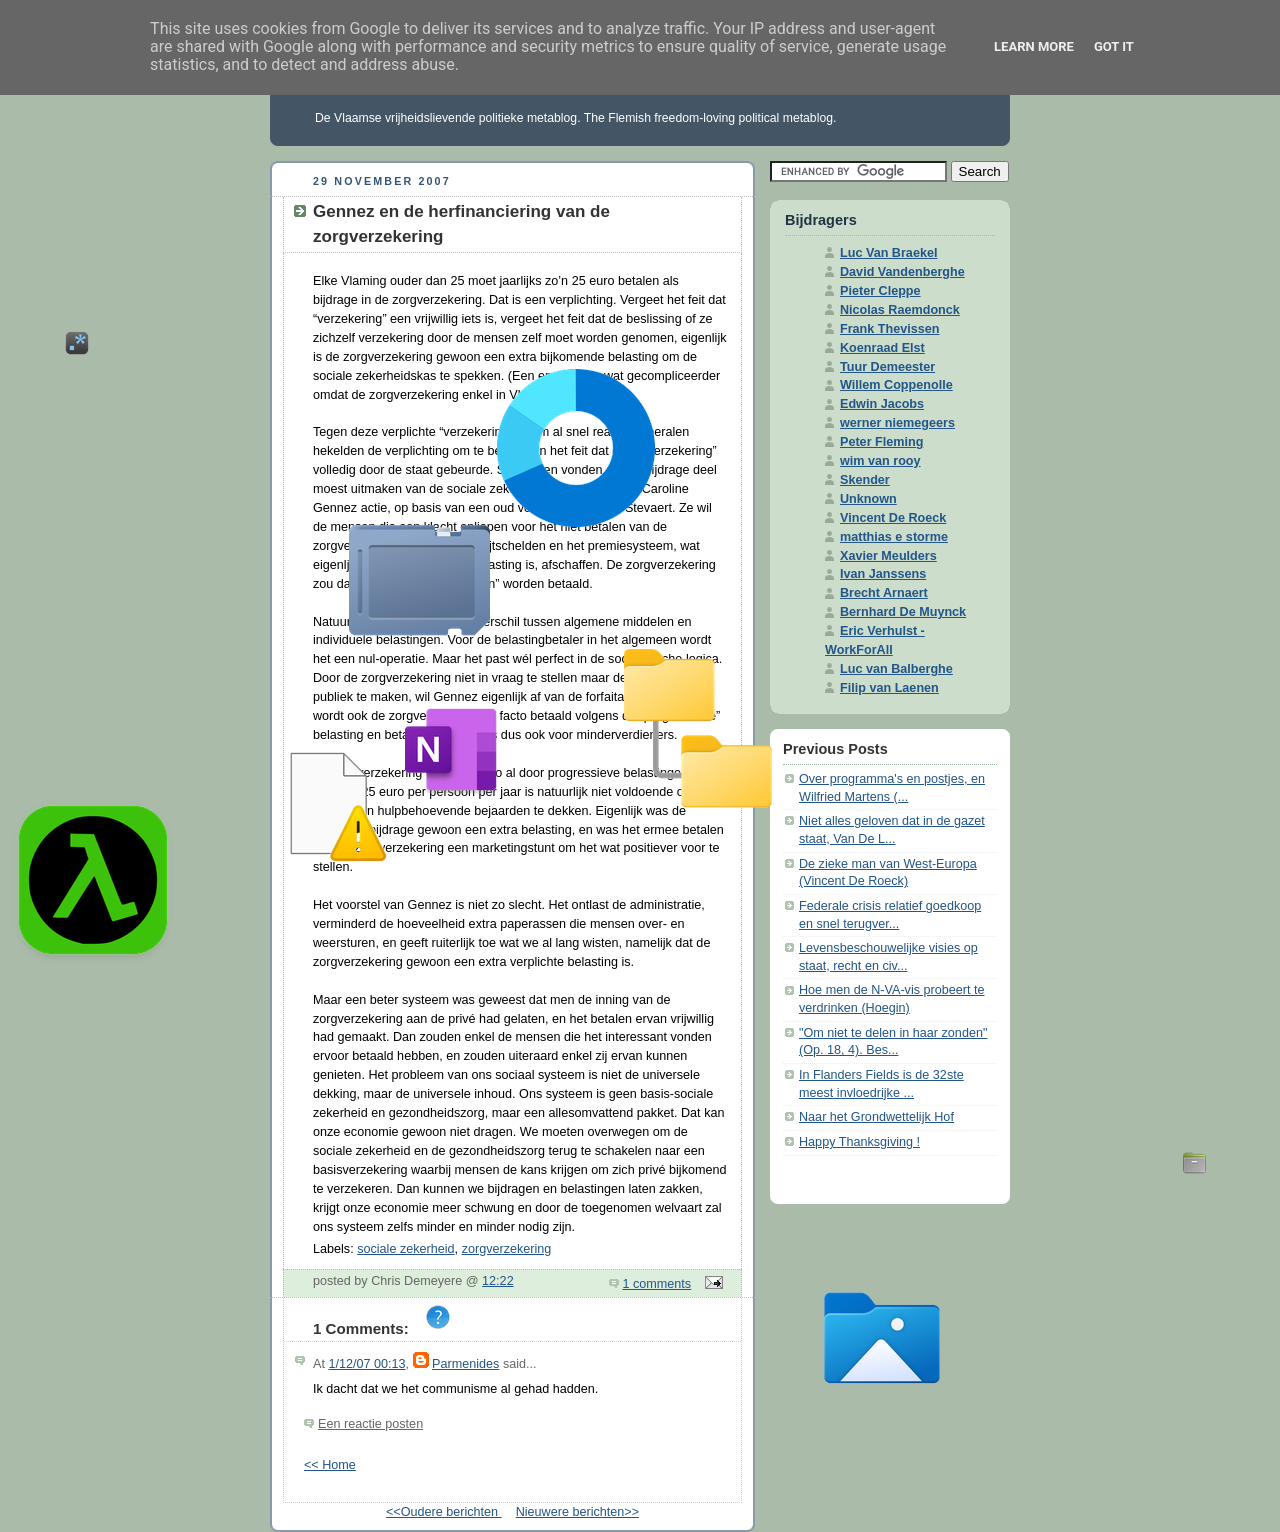 The height and width of the screenshot is (1532, 1280). What do you see at coordinates (882, 1341) in the screenshot?
I see `open pictures folder` at bounding box center [882, 1341].